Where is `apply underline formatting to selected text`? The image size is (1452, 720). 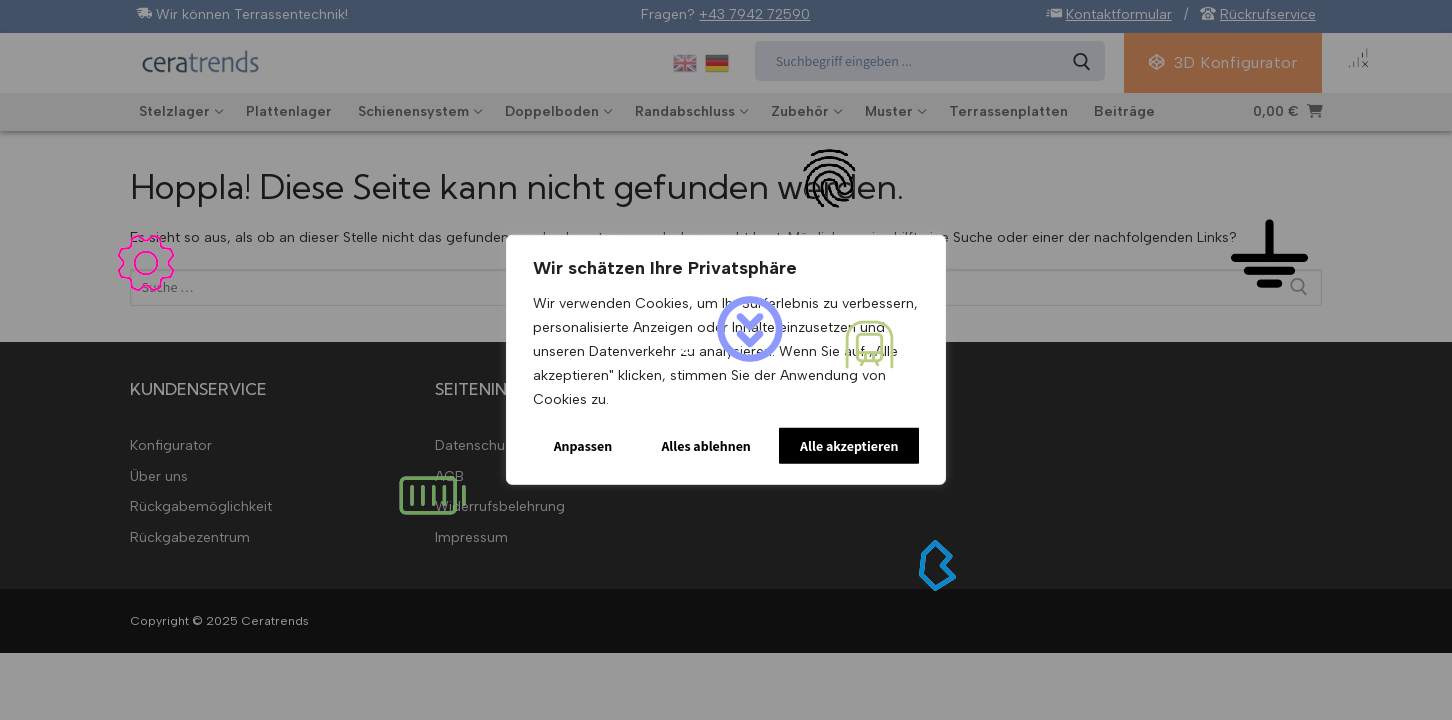 apply underline formatting to selected text is located at coordinates (685, 343).